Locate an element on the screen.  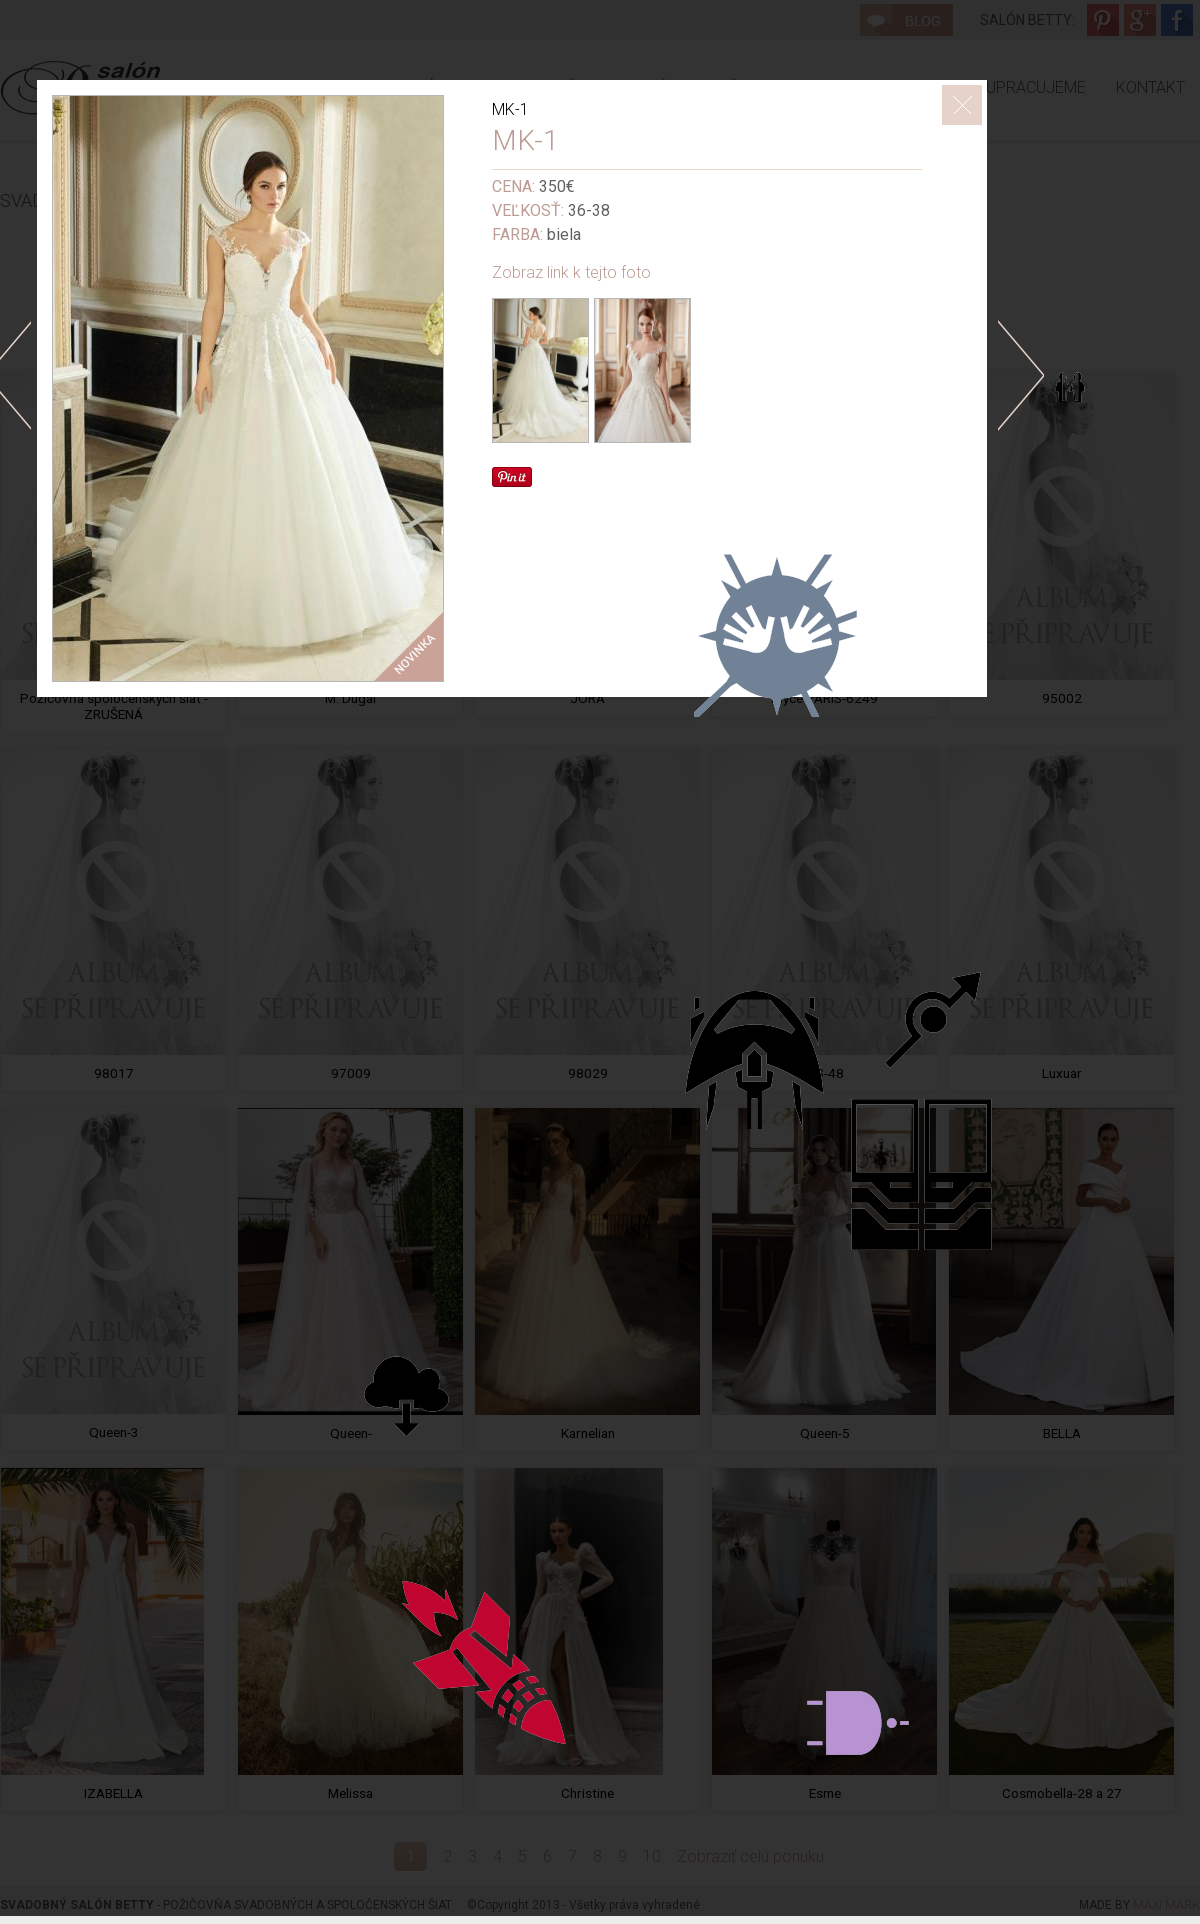
access public transit or bus schedule is located at coordinates (921, 1174).